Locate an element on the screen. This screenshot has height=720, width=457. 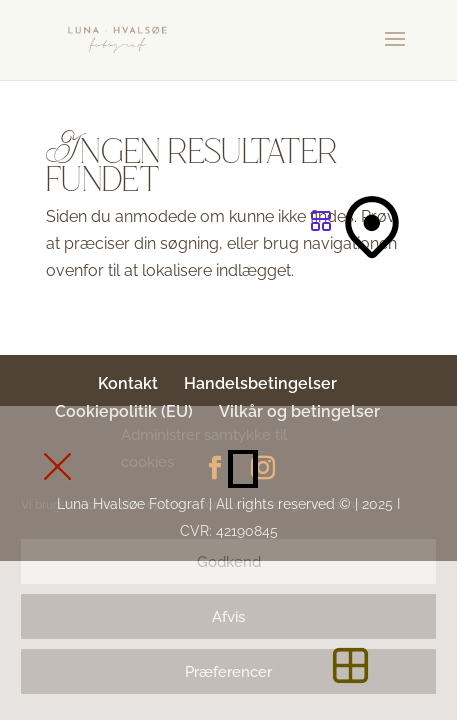
view or set your current location is located at coordinates (372, 227).